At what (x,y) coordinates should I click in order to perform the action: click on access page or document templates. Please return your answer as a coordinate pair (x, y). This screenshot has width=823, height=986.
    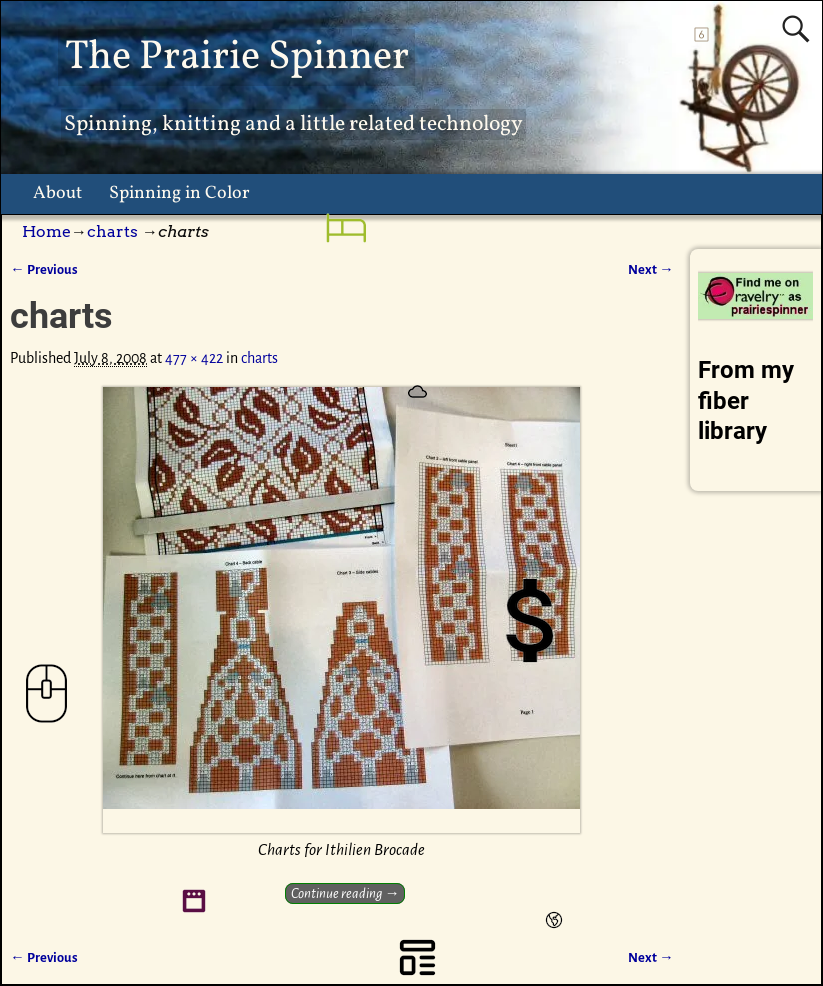
    Looking at the image, I should click on (417, 957).